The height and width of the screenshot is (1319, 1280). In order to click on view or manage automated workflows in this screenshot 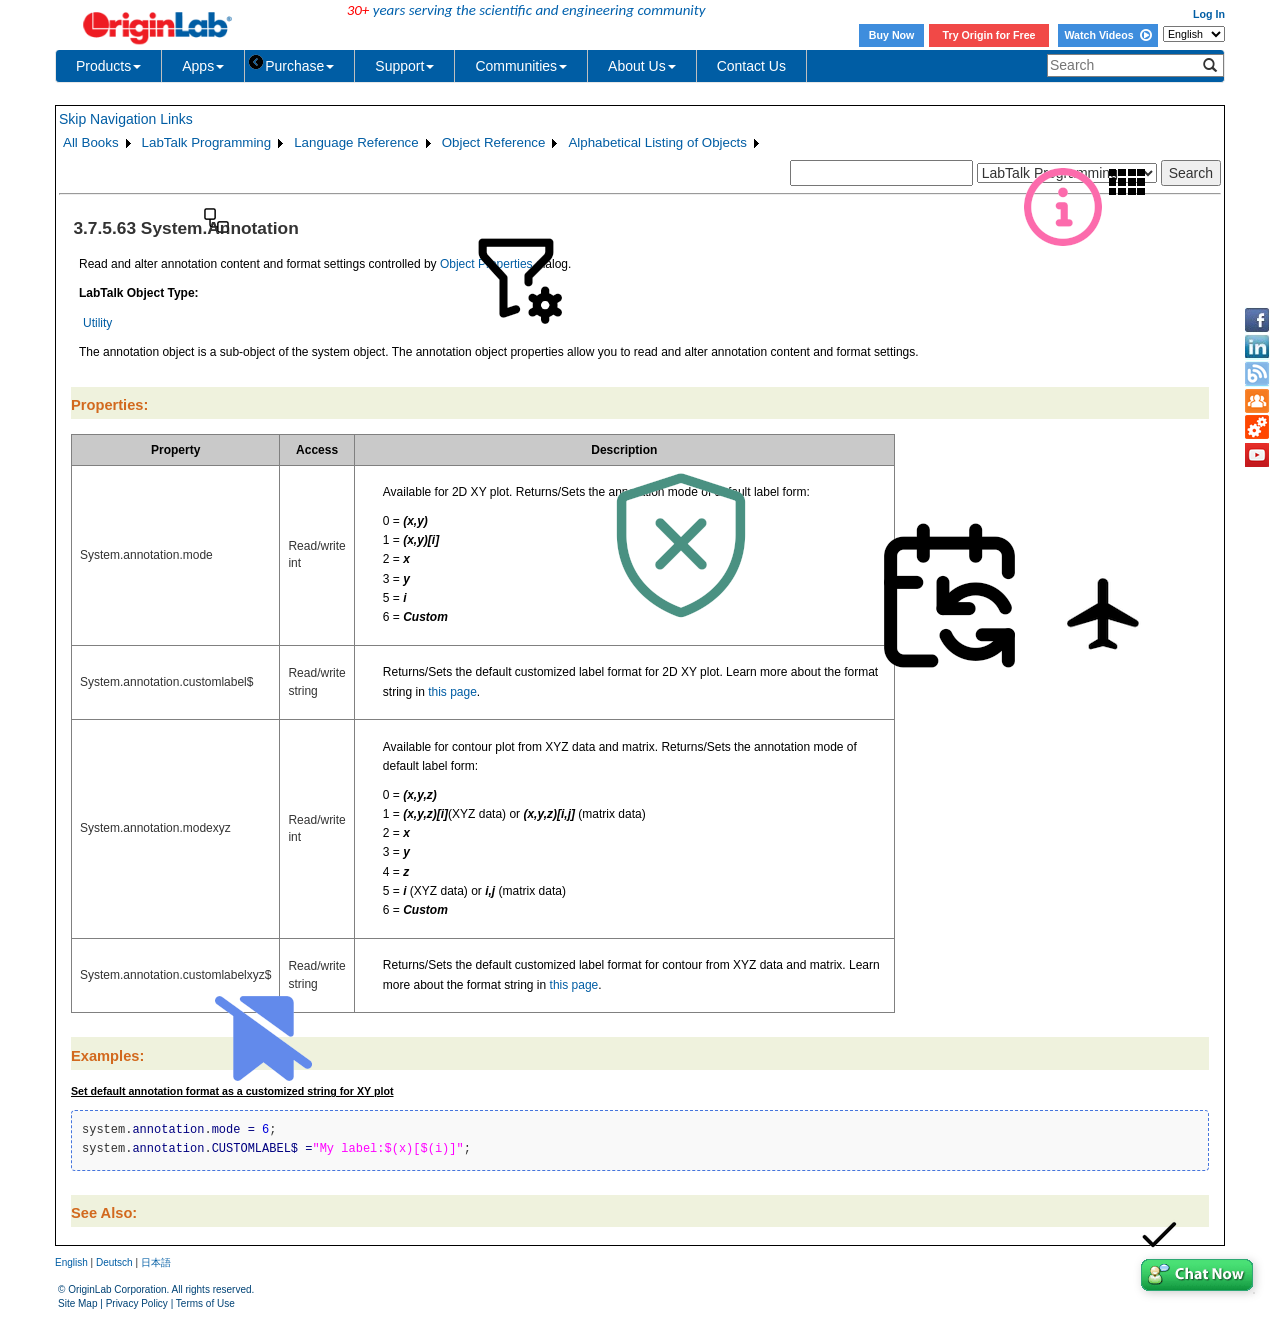, I will do `click(216, 220)`.